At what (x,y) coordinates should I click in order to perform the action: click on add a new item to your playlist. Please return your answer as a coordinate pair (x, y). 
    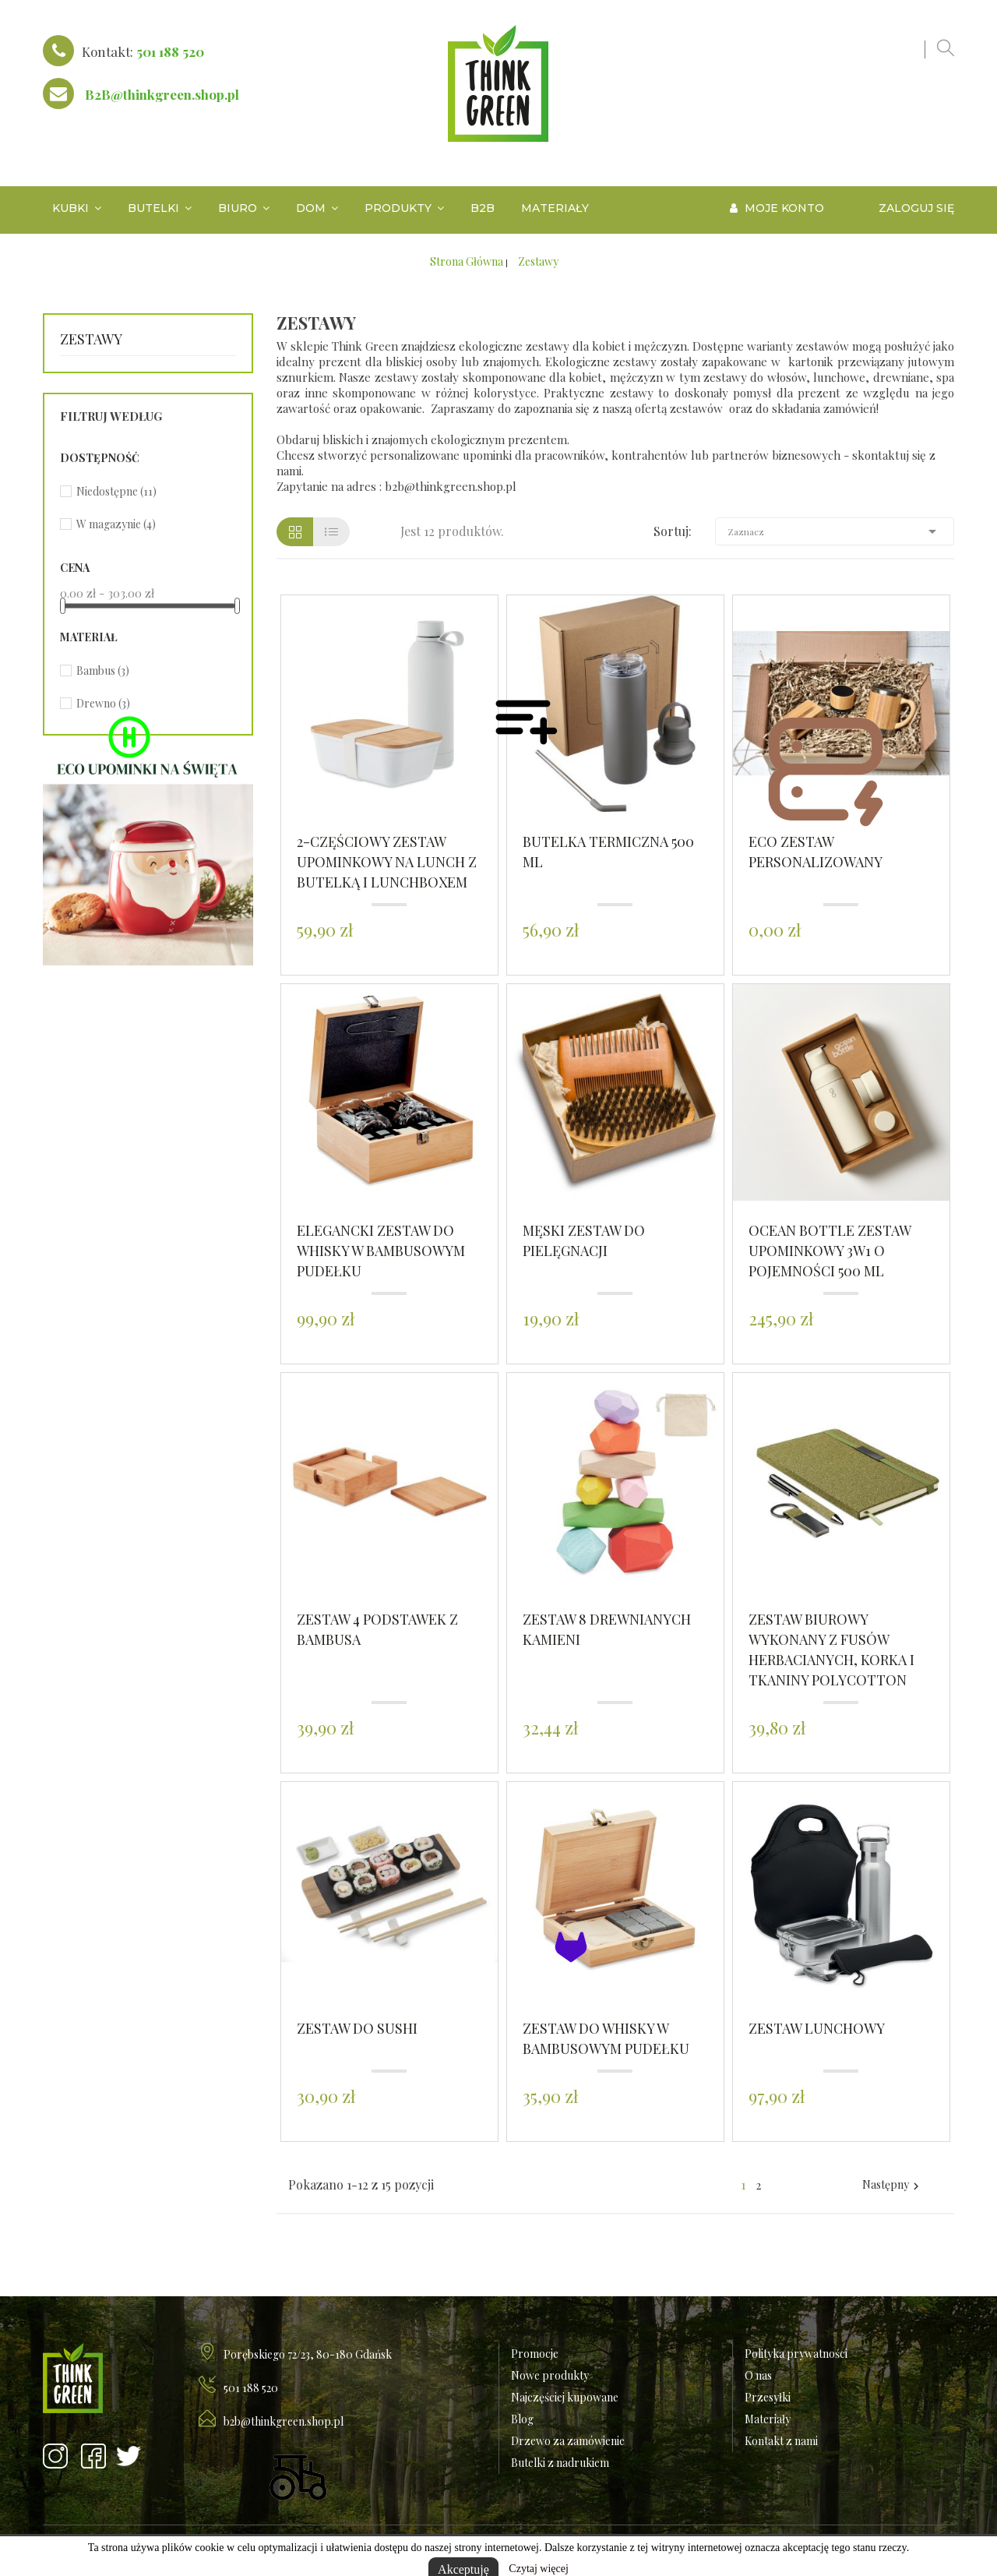
    Looking at the image, I should click on (523, 717).